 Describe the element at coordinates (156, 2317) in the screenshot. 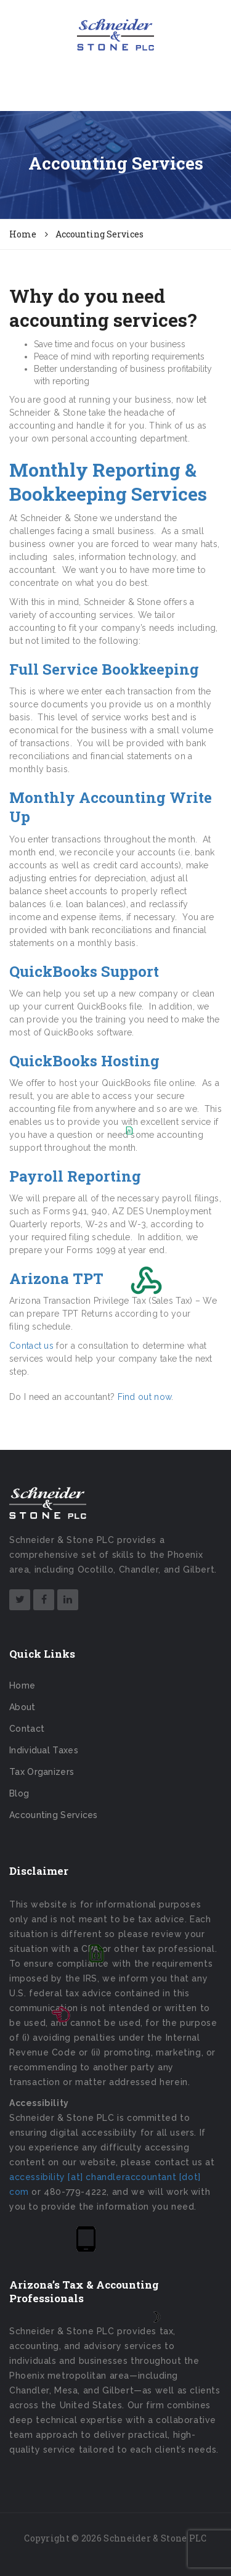

I see `toggle dark mode or night theme` at that location.